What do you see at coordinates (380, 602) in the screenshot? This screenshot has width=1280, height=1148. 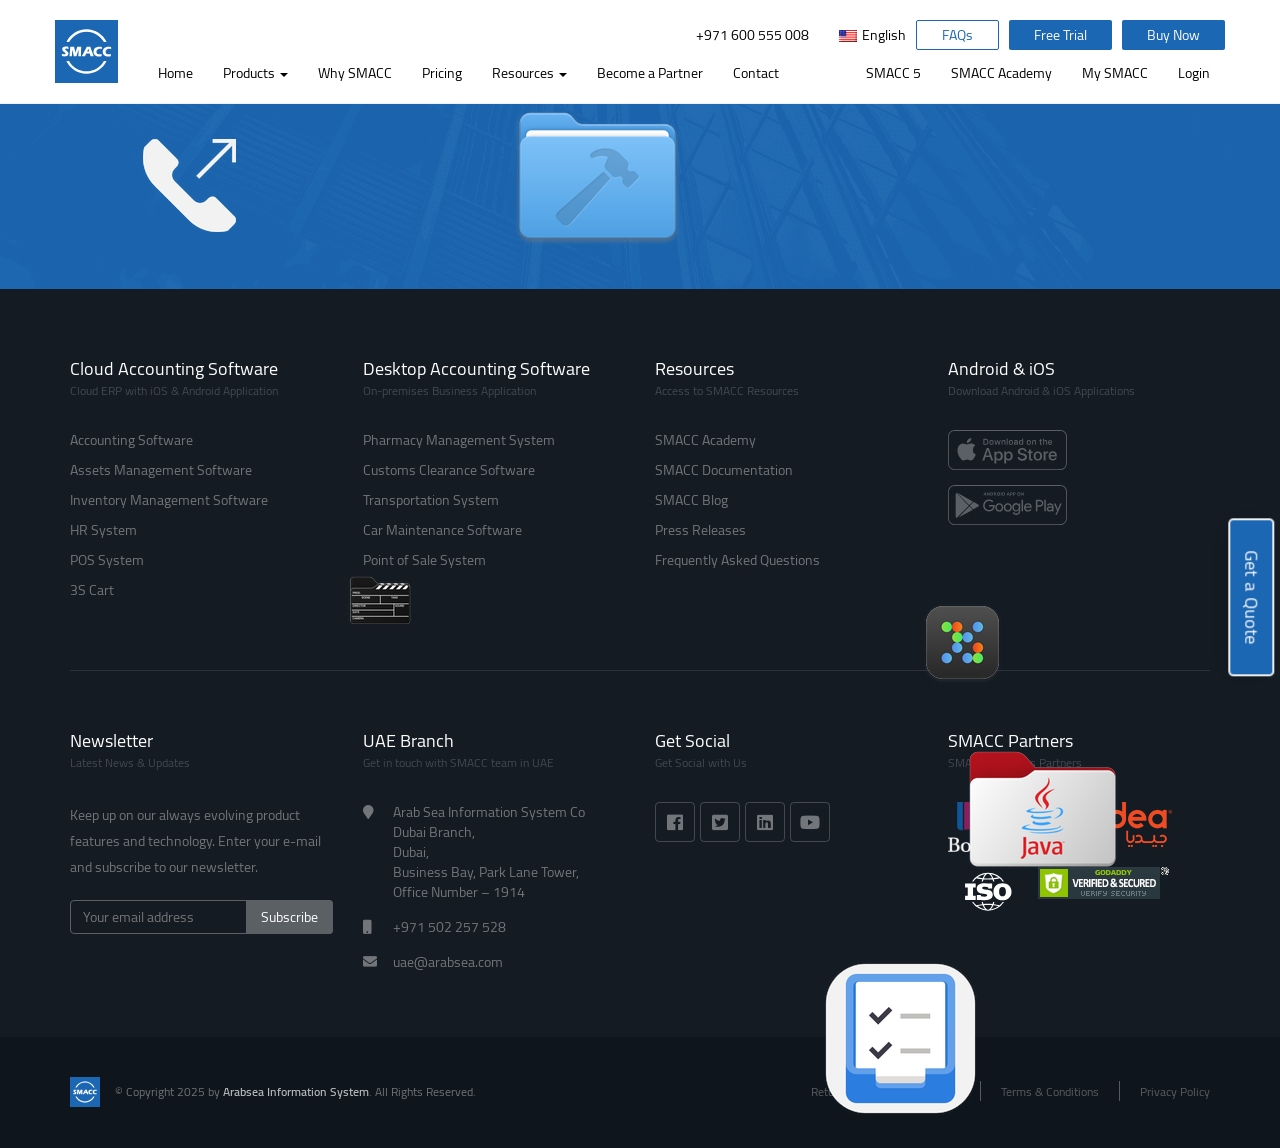 I see `open your movies folder` at bounding box center [380, 602].